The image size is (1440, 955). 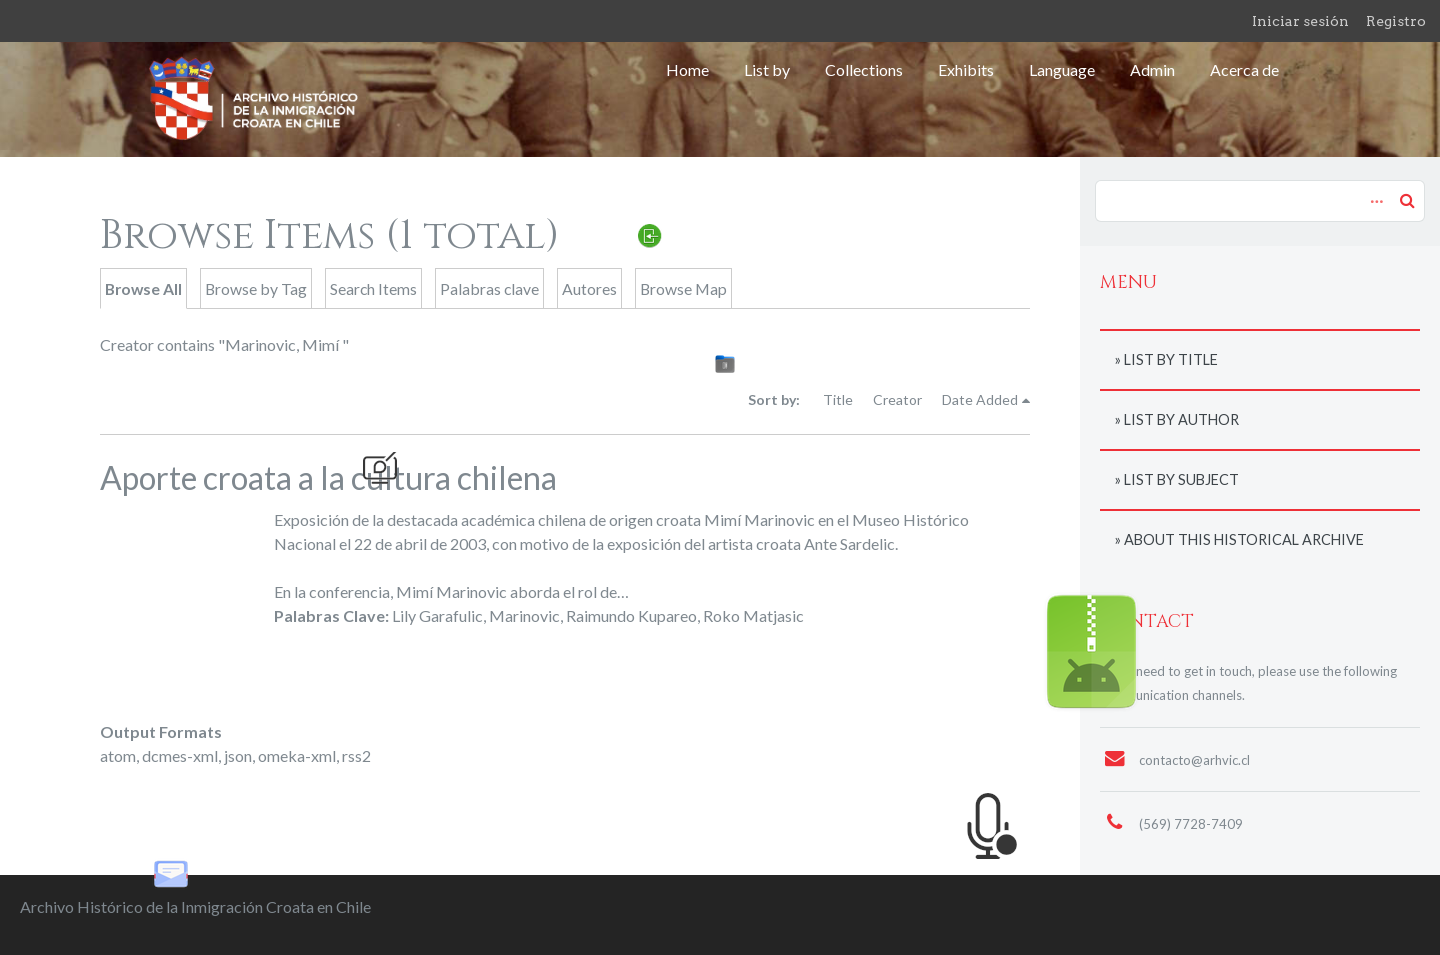 What do you see at coordinates (725, 364) in the screenshot?
I see `access your templates folder` at bounding box center [725, 364].